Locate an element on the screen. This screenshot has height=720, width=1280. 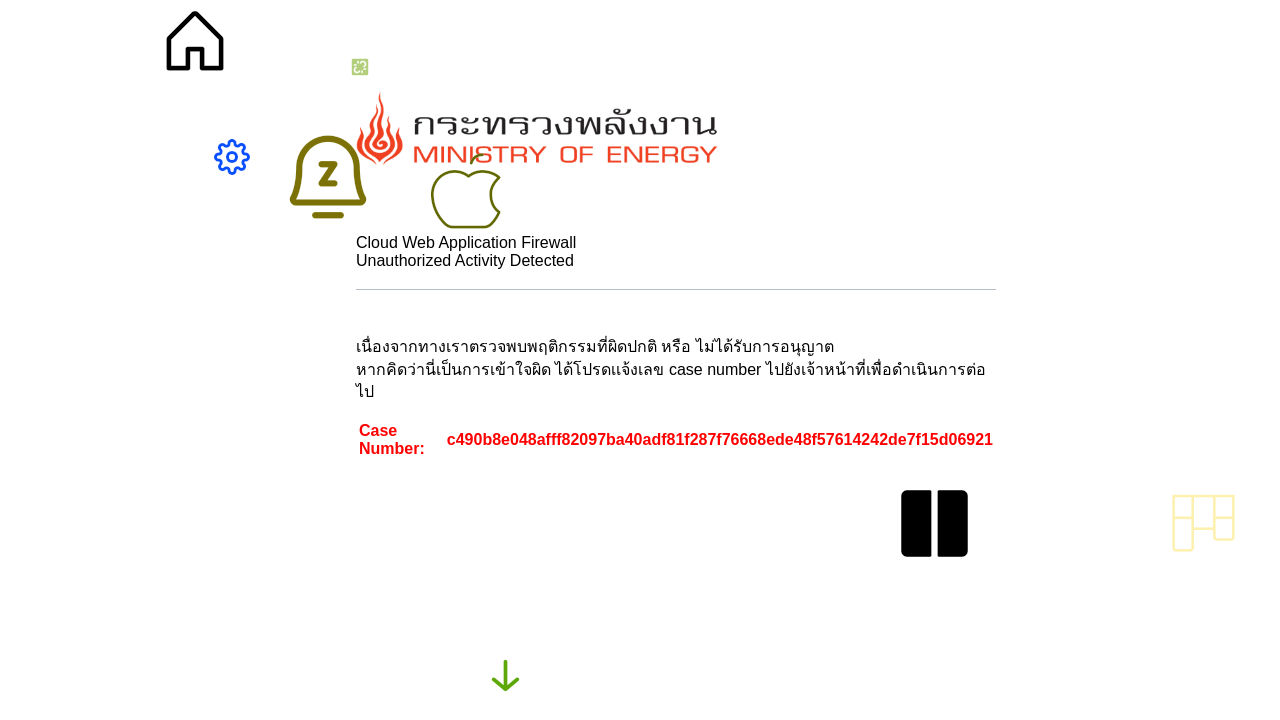
navigate to home screen is located at coordinates (195, 42).